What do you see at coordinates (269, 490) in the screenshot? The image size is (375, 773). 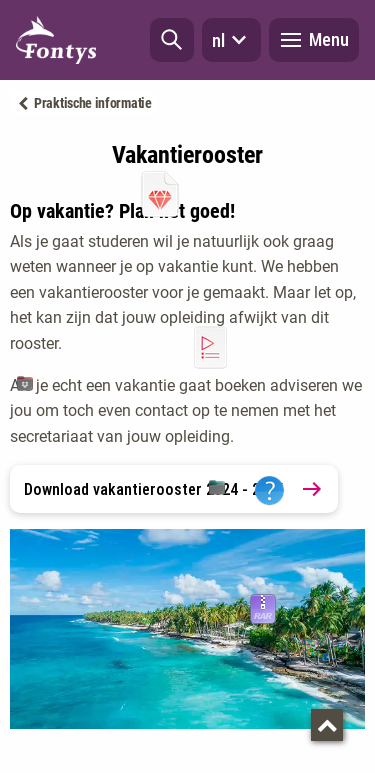 I see `access help documentation` at bounding box center [269, 490].